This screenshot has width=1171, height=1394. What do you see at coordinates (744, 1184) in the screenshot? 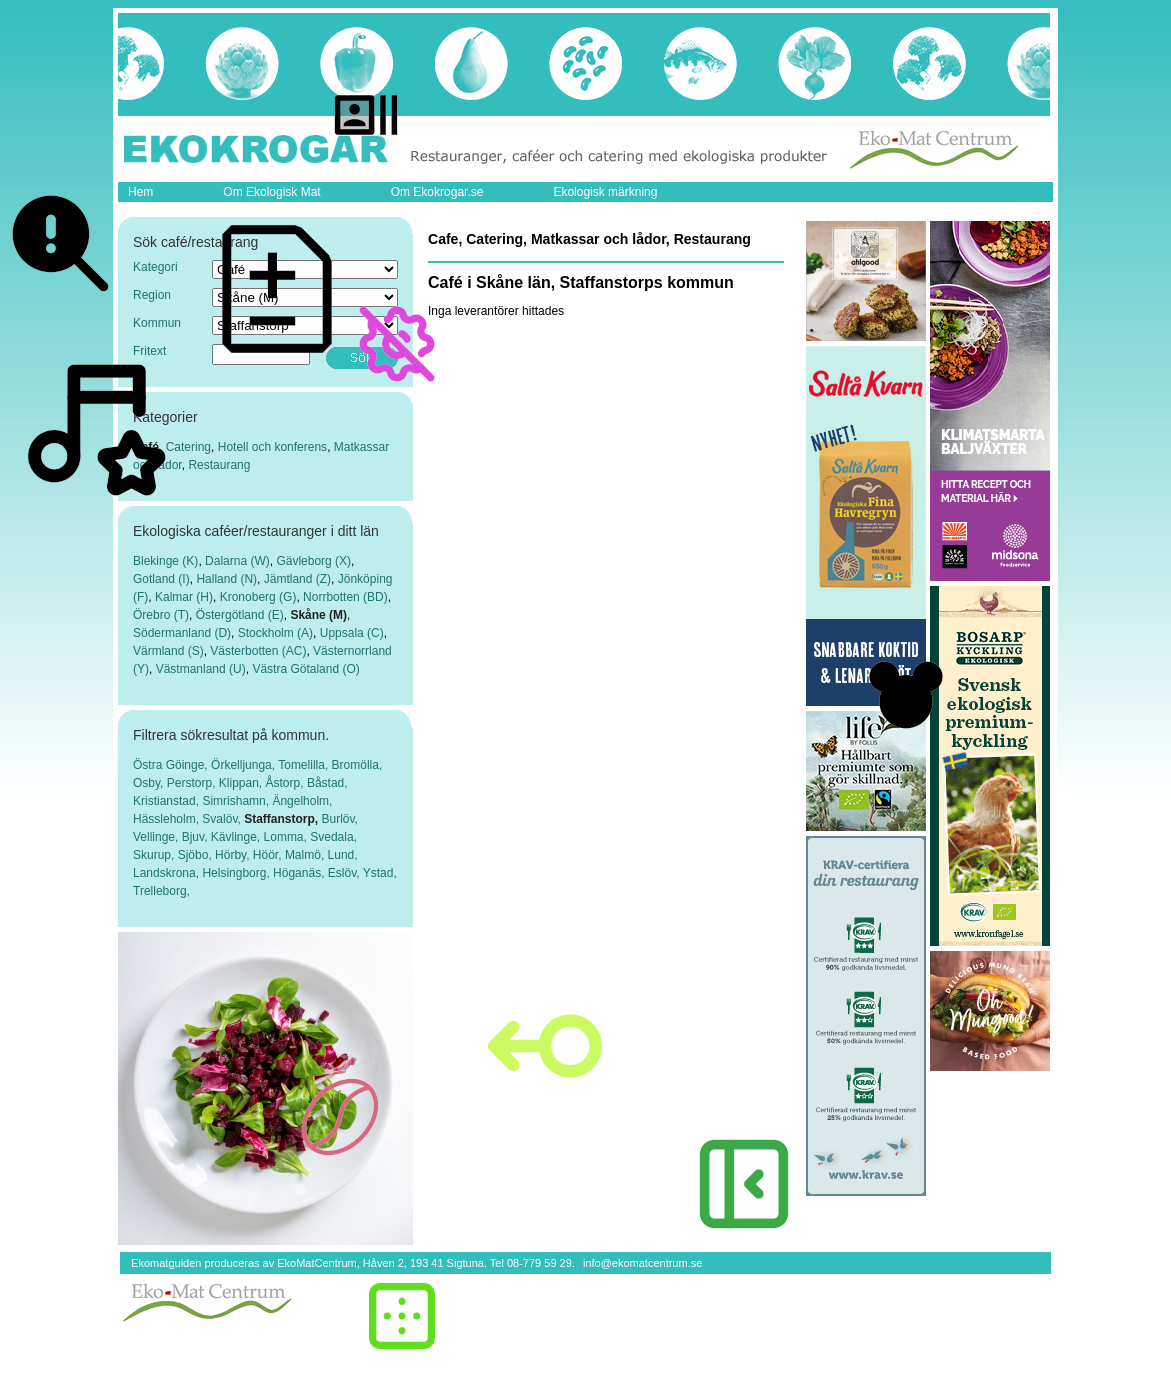
I see `collapse the left sidebar` at bounding box center [744, 1184].